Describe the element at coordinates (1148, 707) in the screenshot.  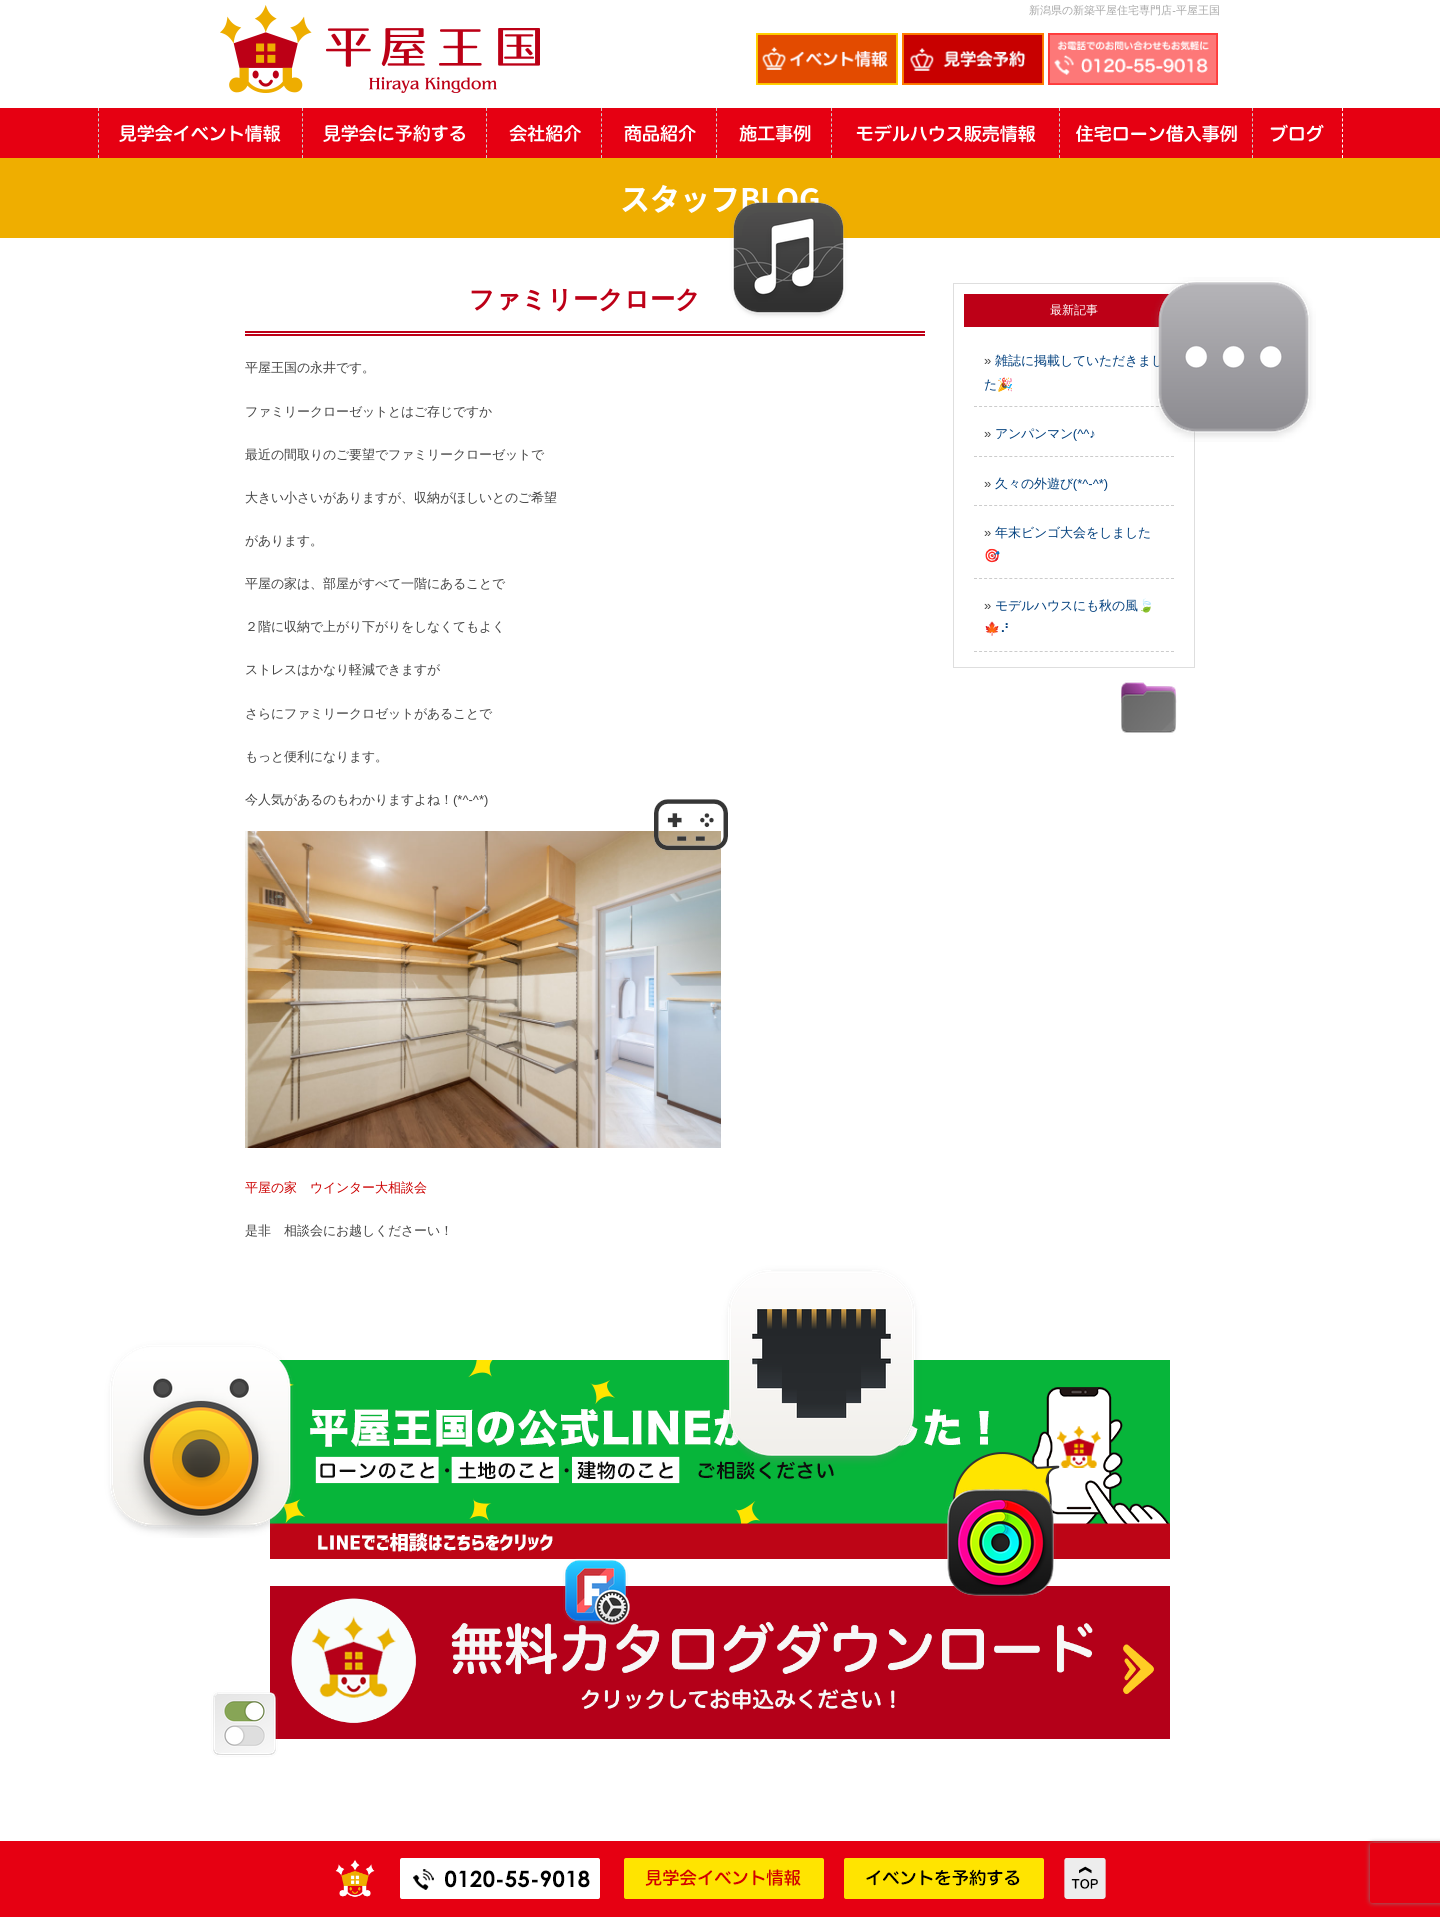
I see `open a folder to view its contents` at that location.